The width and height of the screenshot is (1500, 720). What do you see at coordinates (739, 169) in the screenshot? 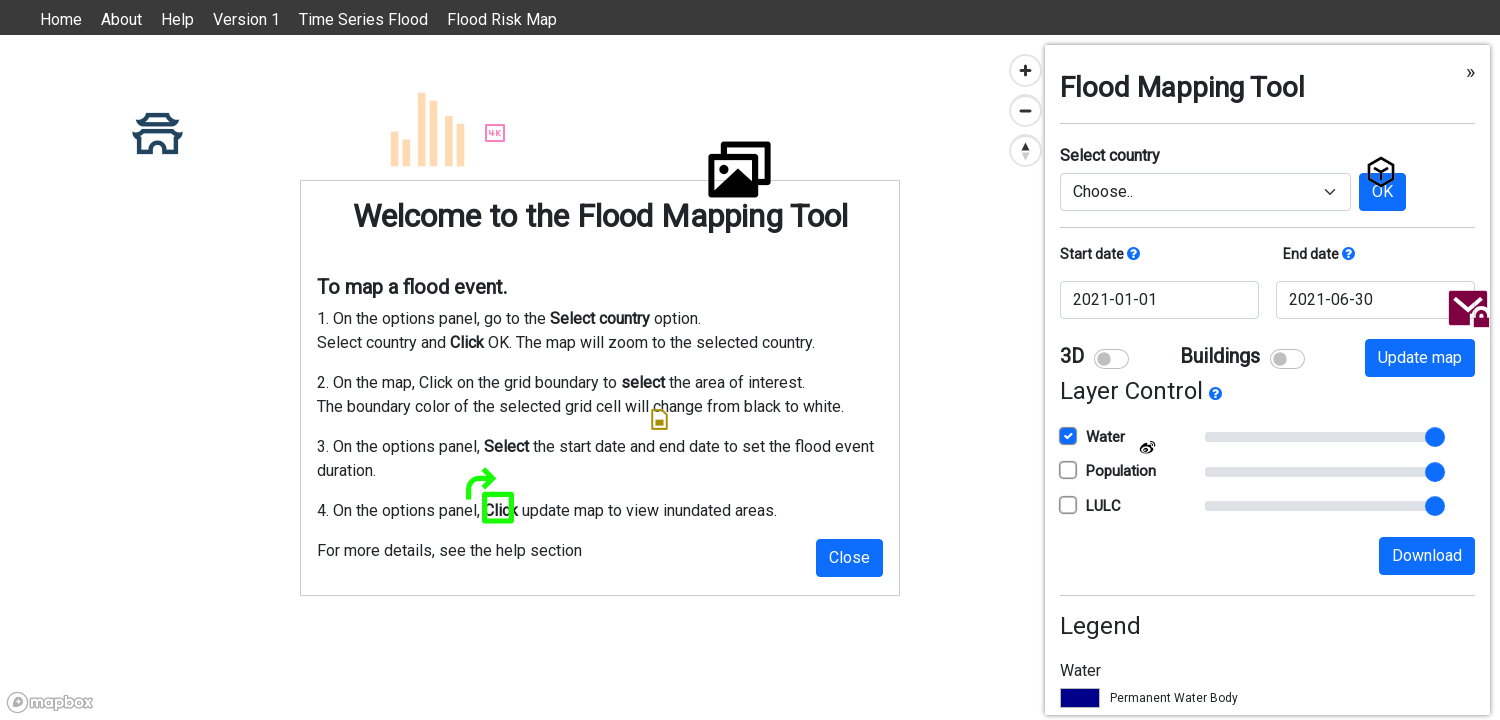
I see `view multiple images or photo gallery` at bounding box center [739, 169].